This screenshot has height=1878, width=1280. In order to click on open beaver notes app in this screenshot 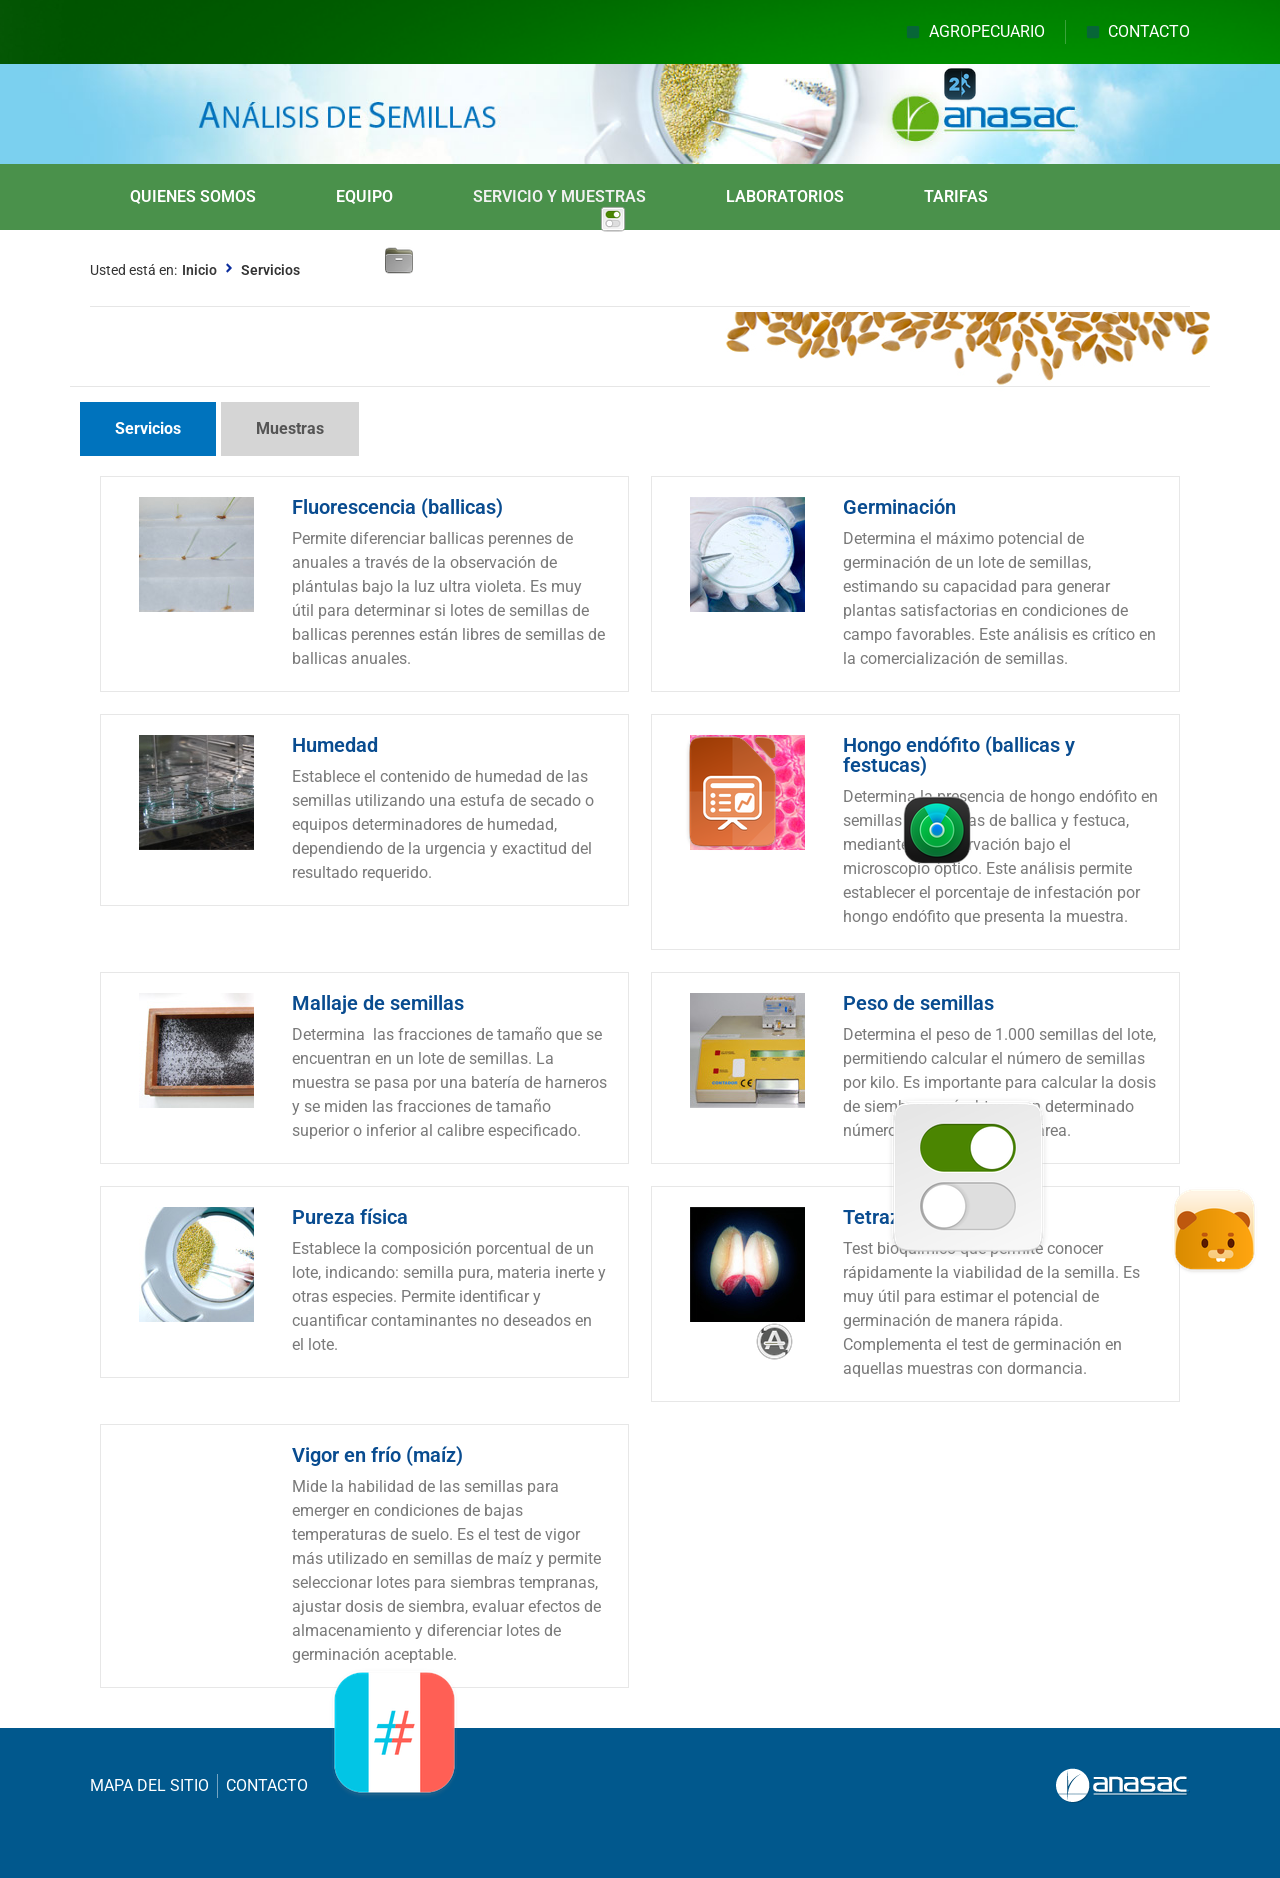, I will do `click(1214, 1229)`.